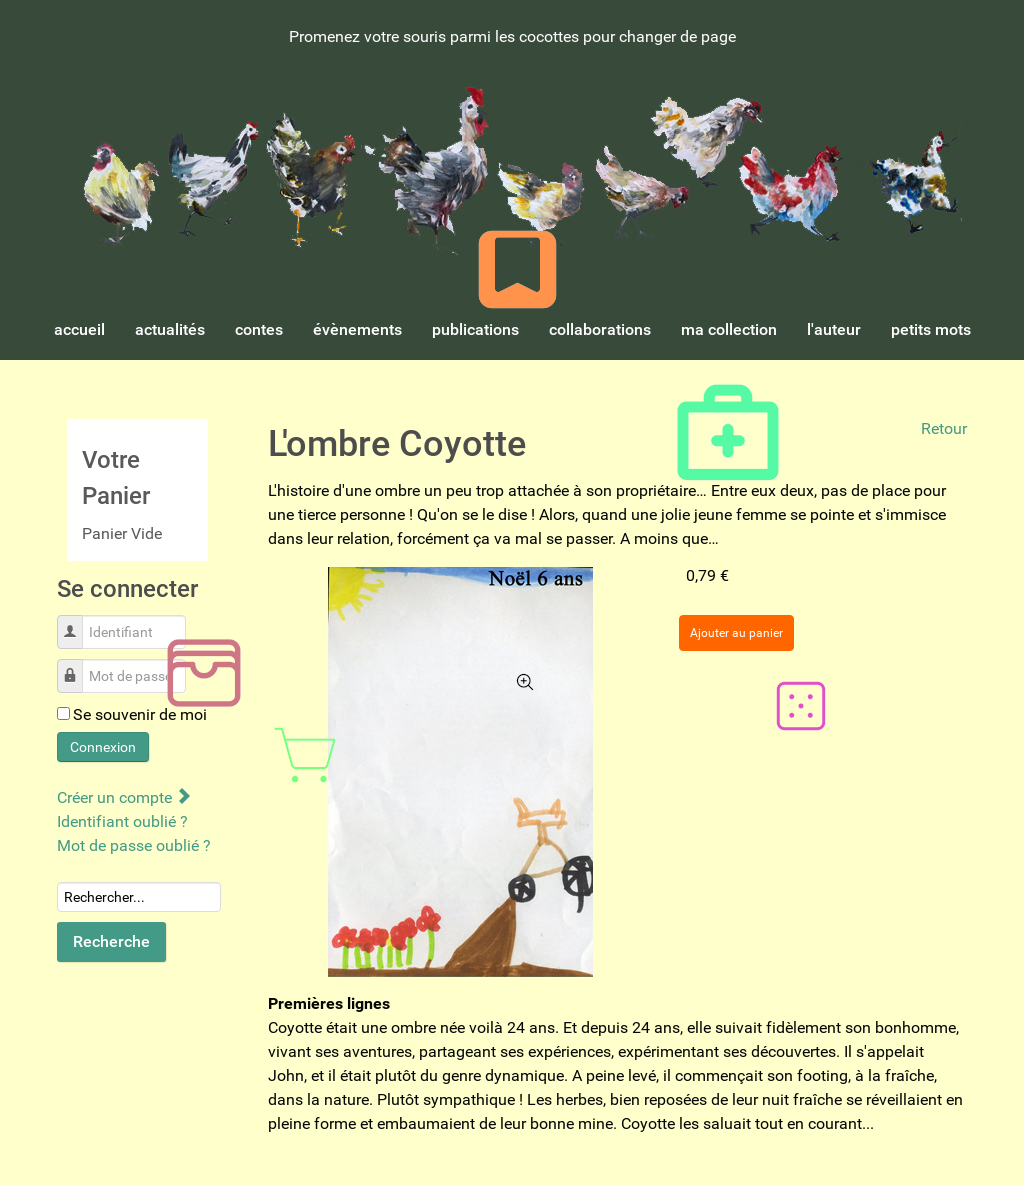 The width and height of the screenshot is (1024, 1185). Describe the element at coordinates (525, 682) in the screenshot. I see `zoom in on content` at that location.